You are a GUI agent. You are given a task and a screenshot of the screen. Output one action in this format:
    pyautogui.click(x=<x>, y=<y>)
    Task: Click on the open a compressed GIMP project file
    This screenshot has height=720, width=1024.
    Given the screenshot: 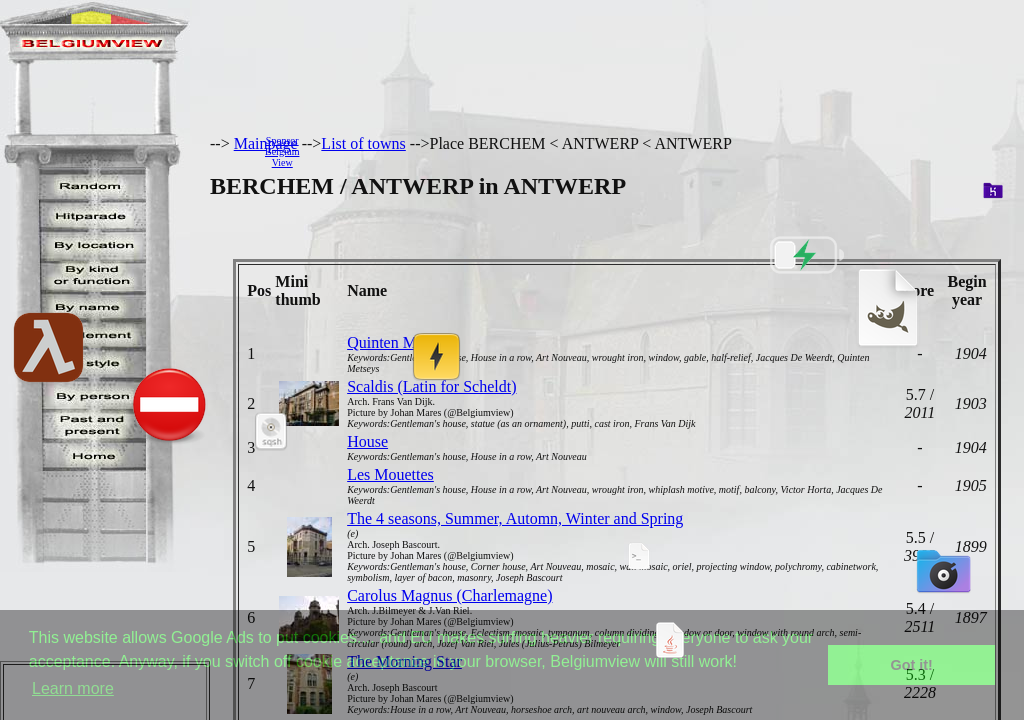 What is the action you would take?
    pyautogui.click(x=888, y=309)
    